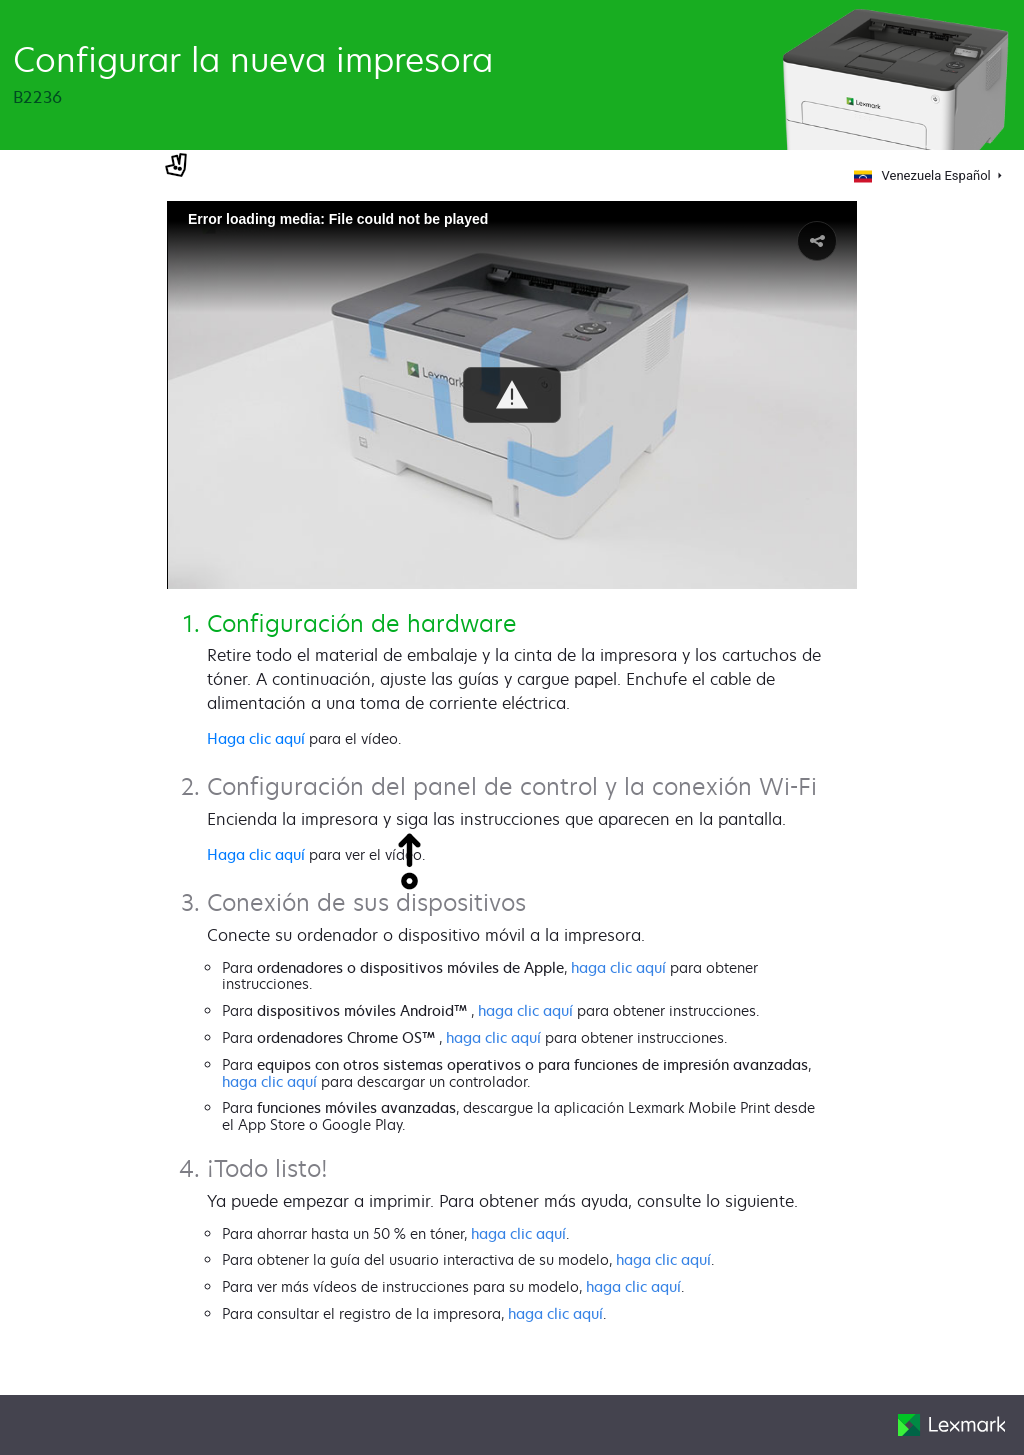  I want to click on open the Deliveroo food delivery app, so click(176, 165).